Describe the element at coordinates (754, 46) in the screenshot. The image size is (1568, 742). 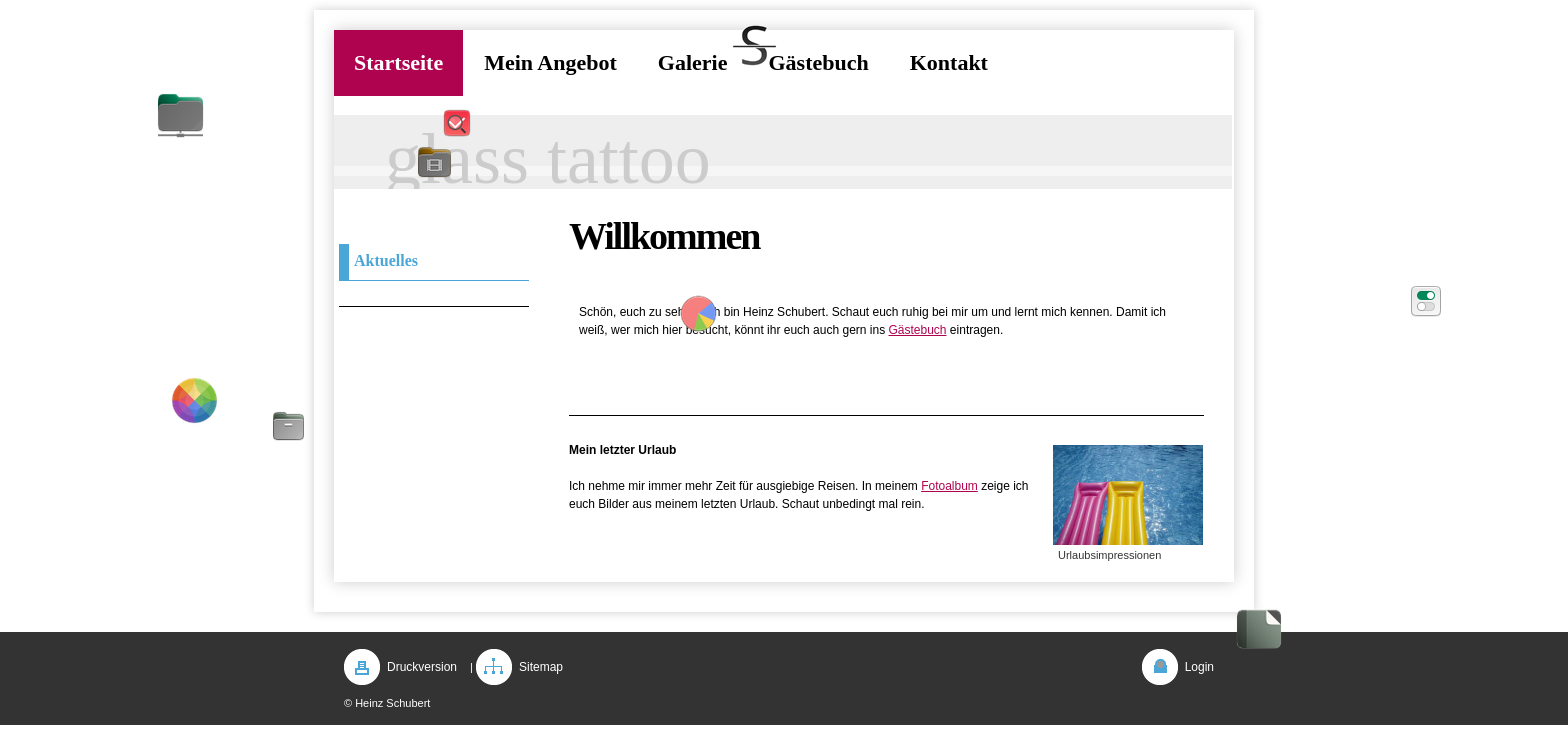
I see `apply strikethrough formatting to selected text` at that location.